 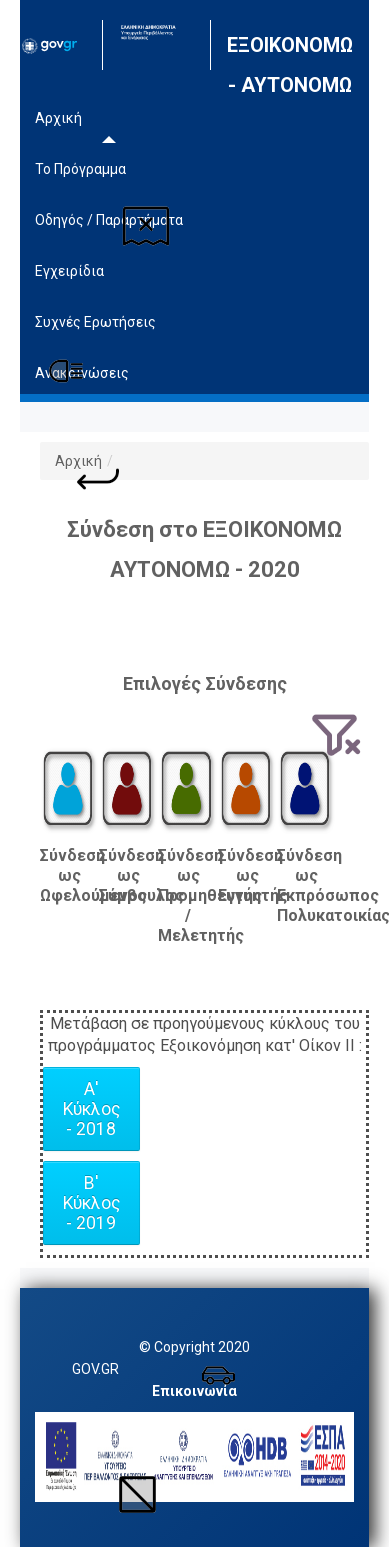 What do you see at coordinates (146, 226) in the screenshot?
I see `cancel or void a receipt` at bounding box center [146, 226].